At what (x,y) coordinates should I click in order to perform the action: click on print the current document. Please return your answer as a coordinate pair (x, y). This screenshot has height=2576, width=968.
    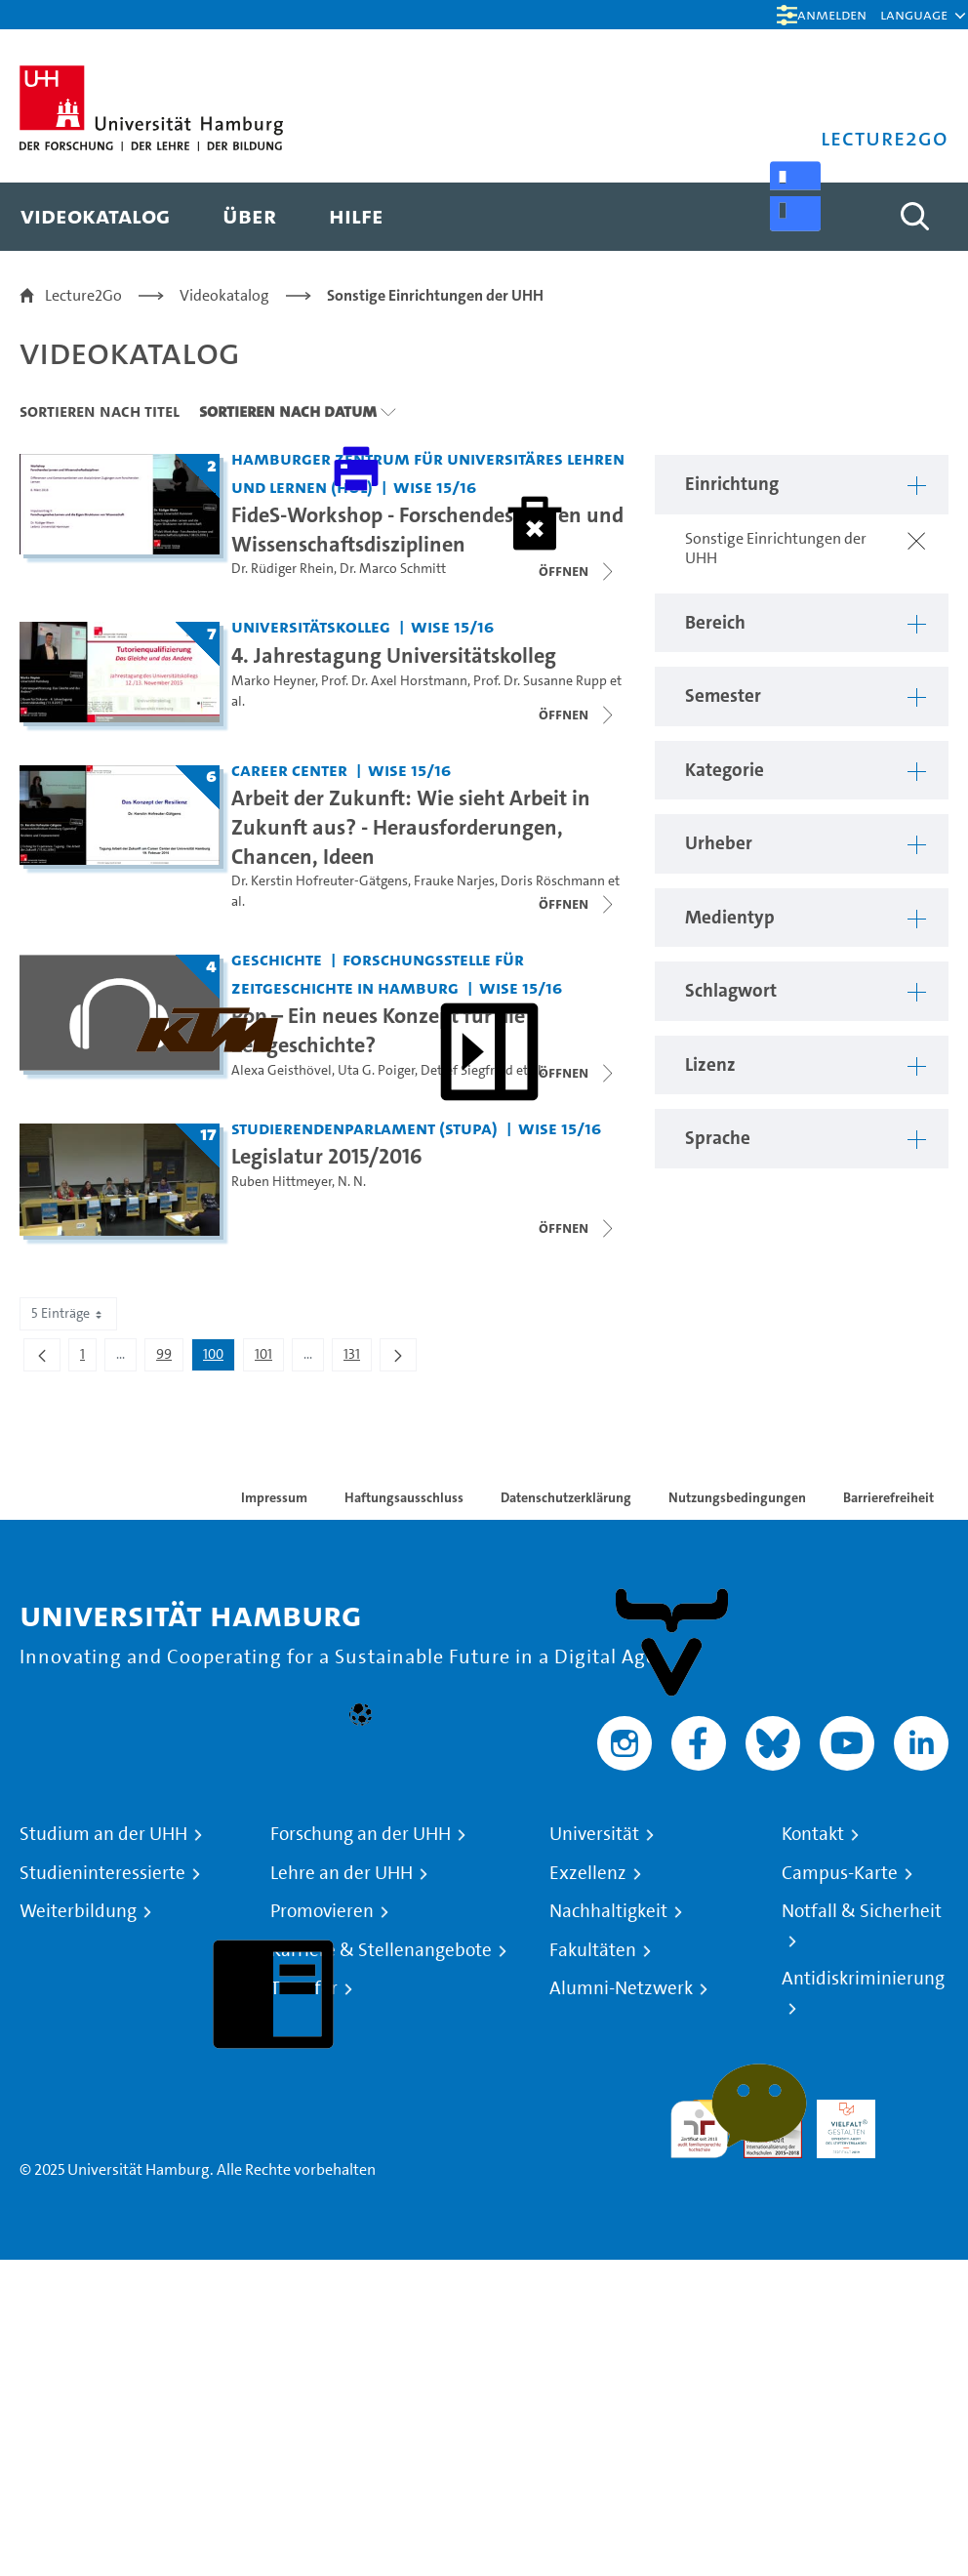
    Looking at the image, I should click on (356, 469).